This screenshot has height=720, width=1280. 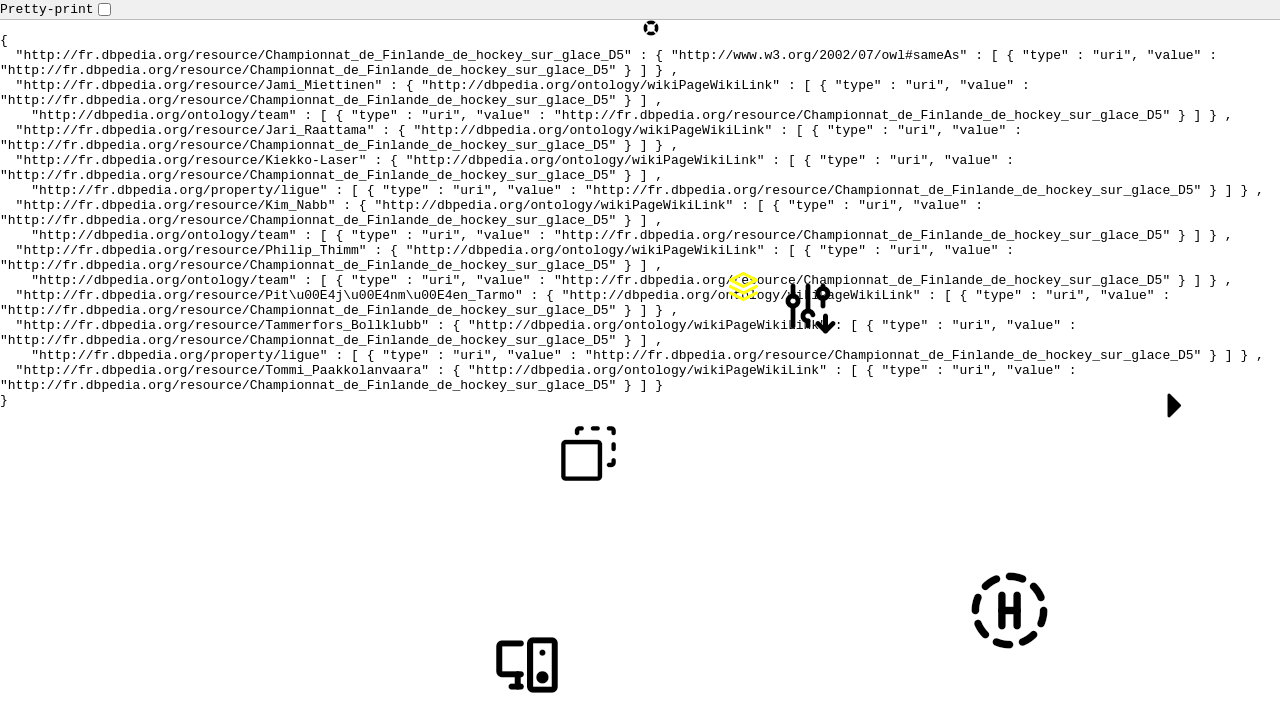 What do you see at coordinates (1009, 610) in the screenshot?
I see `indicates a helipad or helicopter landing zone` at bounding box center [1009, 610].